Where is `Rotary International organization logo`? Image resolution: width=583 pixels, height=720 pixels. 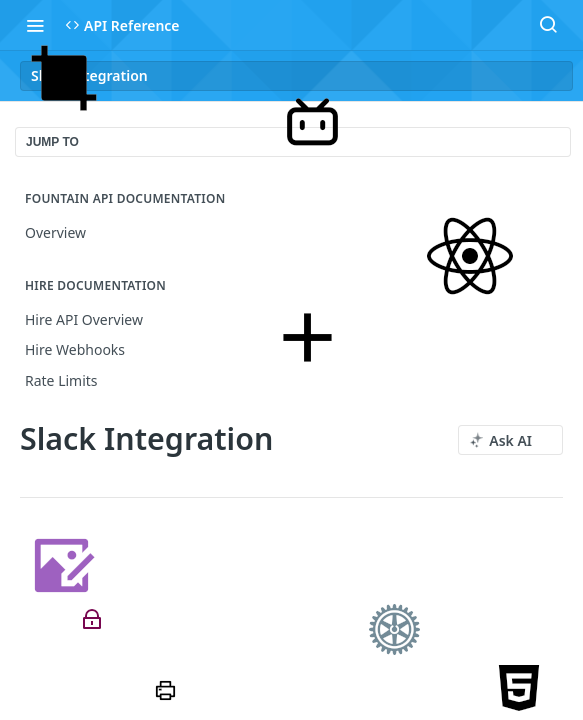
Rotary International organization logo is located at coordinates (394, 629).